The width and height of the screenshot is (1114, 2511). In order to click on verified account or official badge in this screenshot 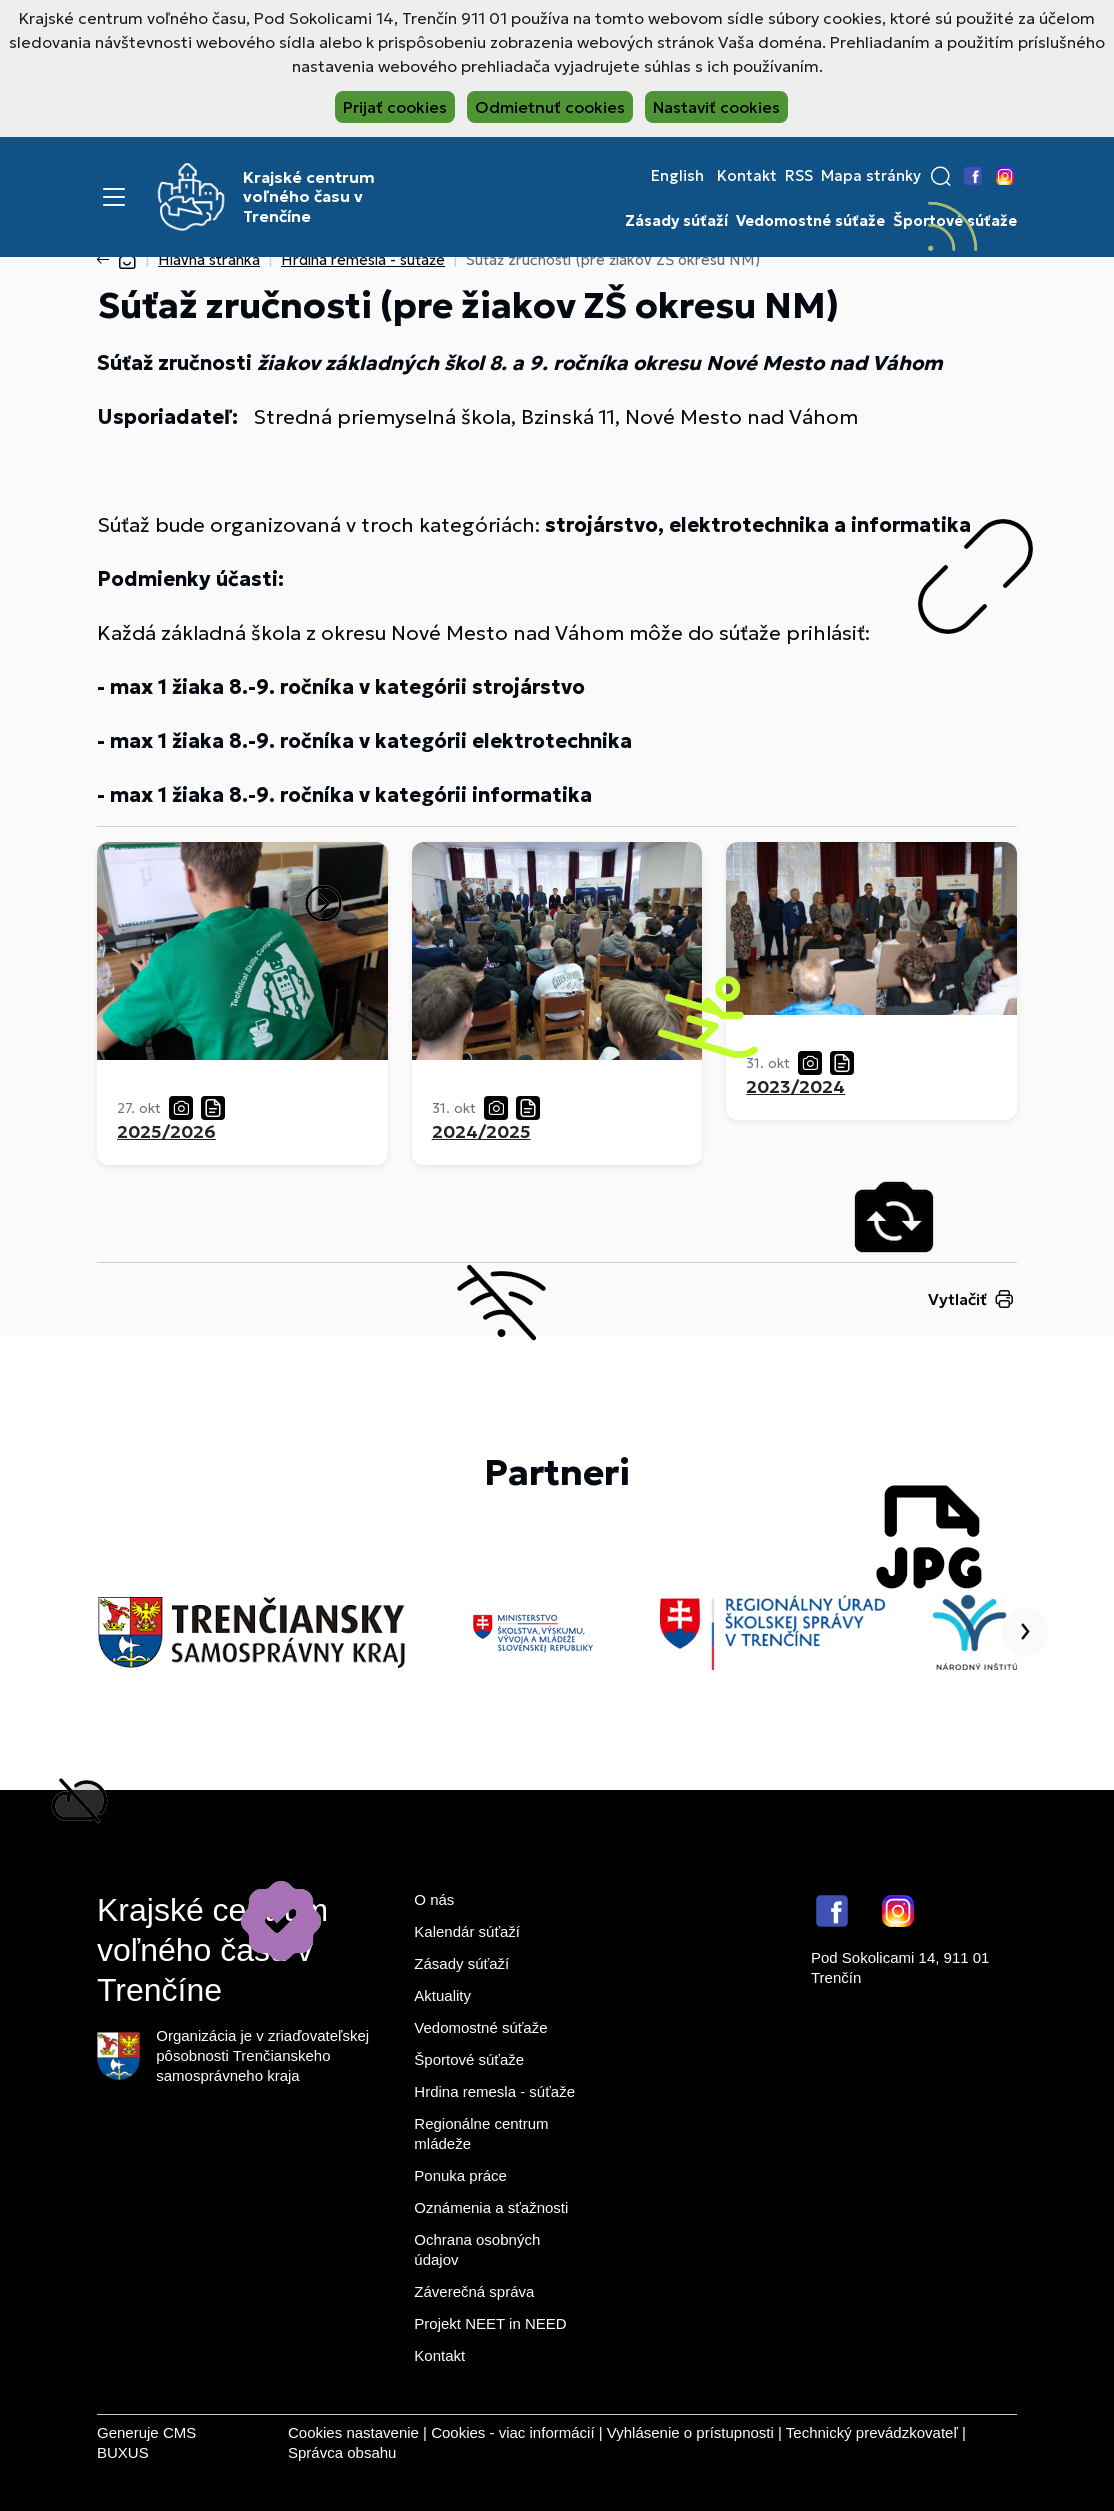, I will do `click(281, 1921)`.